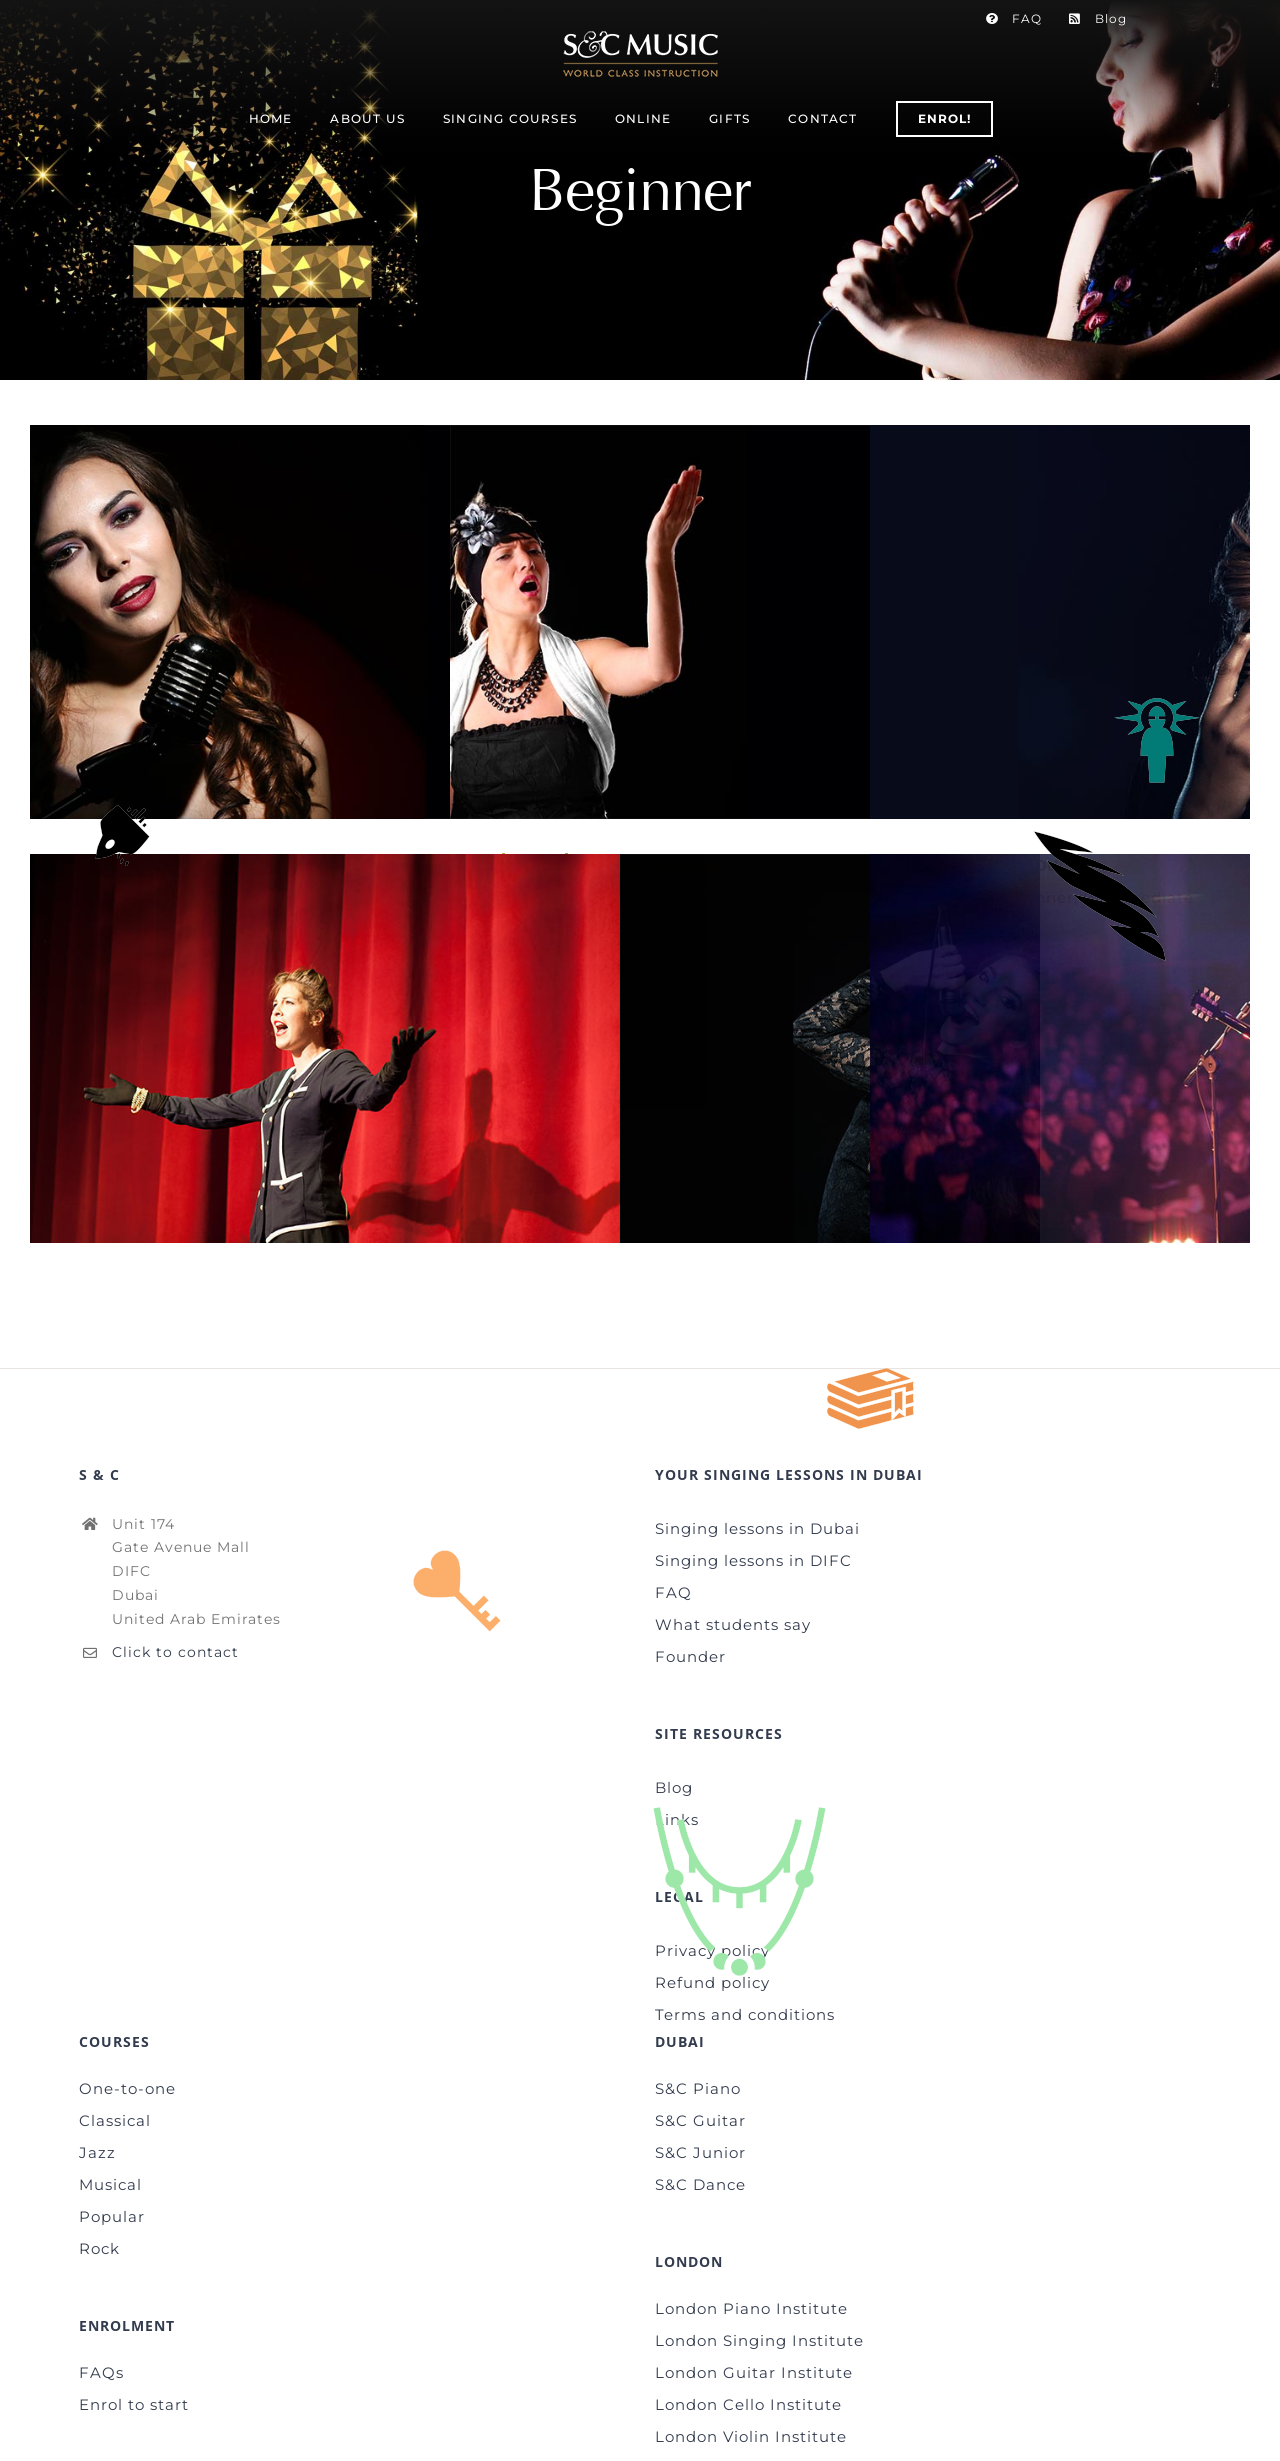  What do you see at coordinates (739, 1890) in the screenshot?
I see `view jewelry or accessories in inventory` at bounding box center [739, 1890].